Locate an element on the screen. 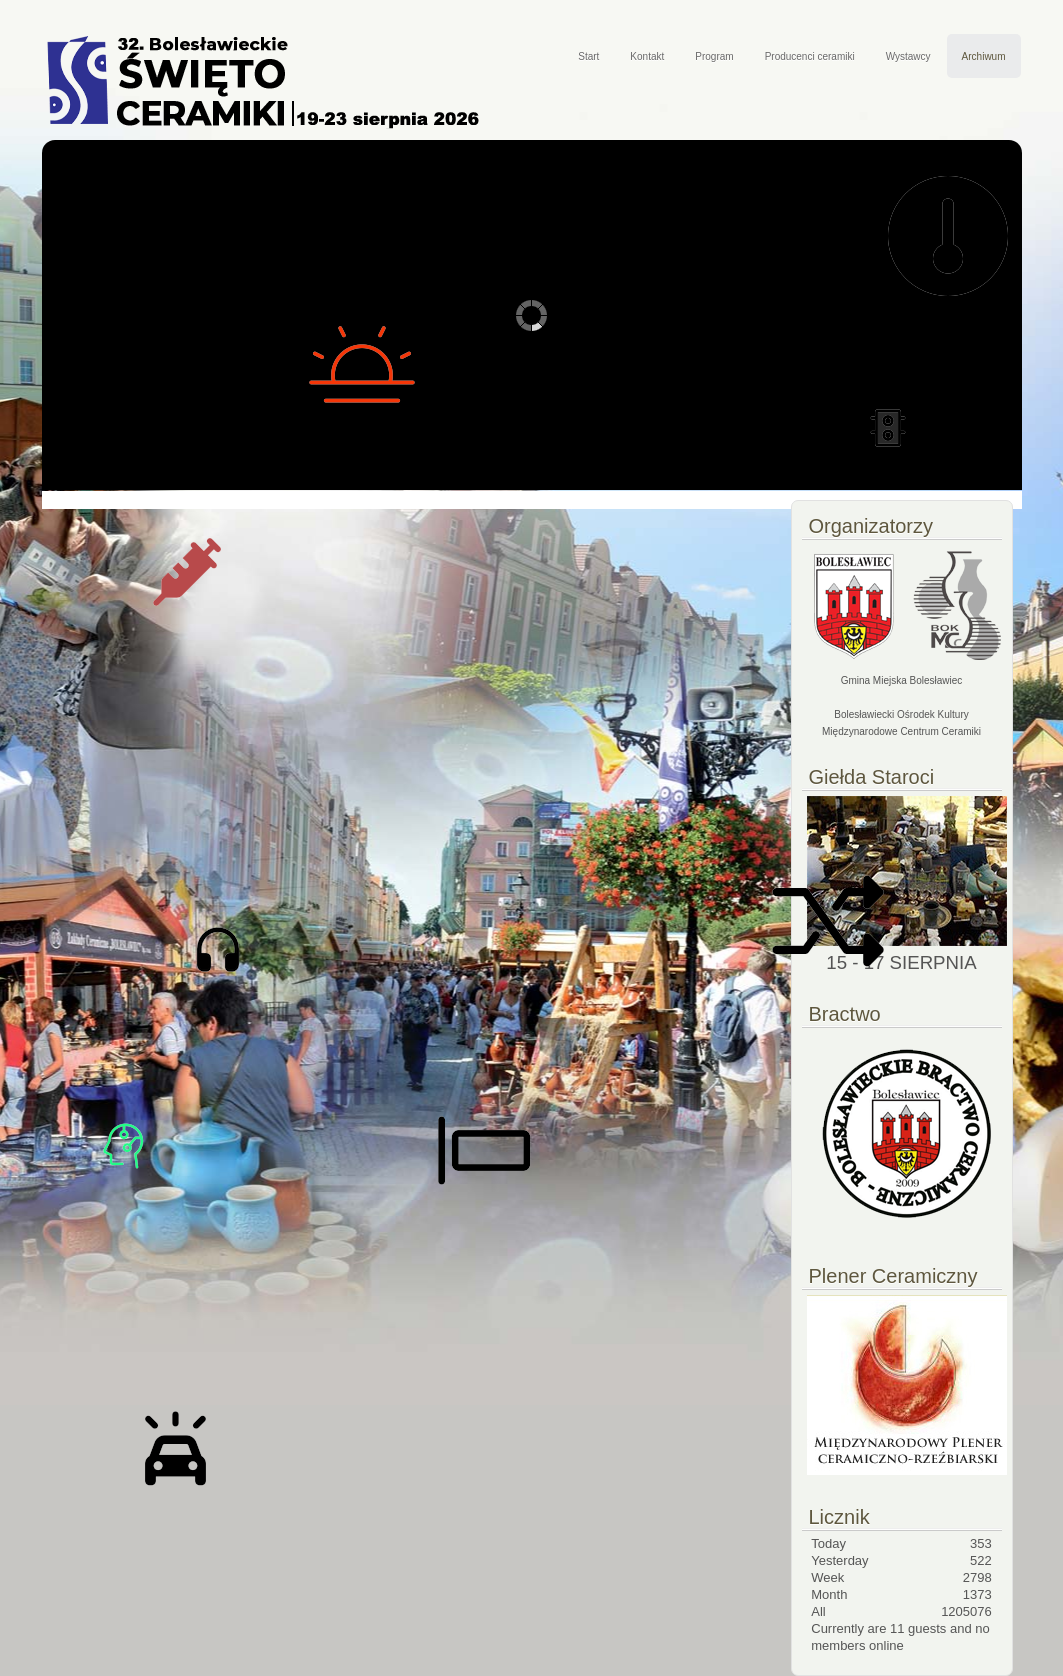 Image resolution: width=1063 pixels, height=1676 pixels. toggle sunrise or sunset display mode is located at coordinates (362, 368).